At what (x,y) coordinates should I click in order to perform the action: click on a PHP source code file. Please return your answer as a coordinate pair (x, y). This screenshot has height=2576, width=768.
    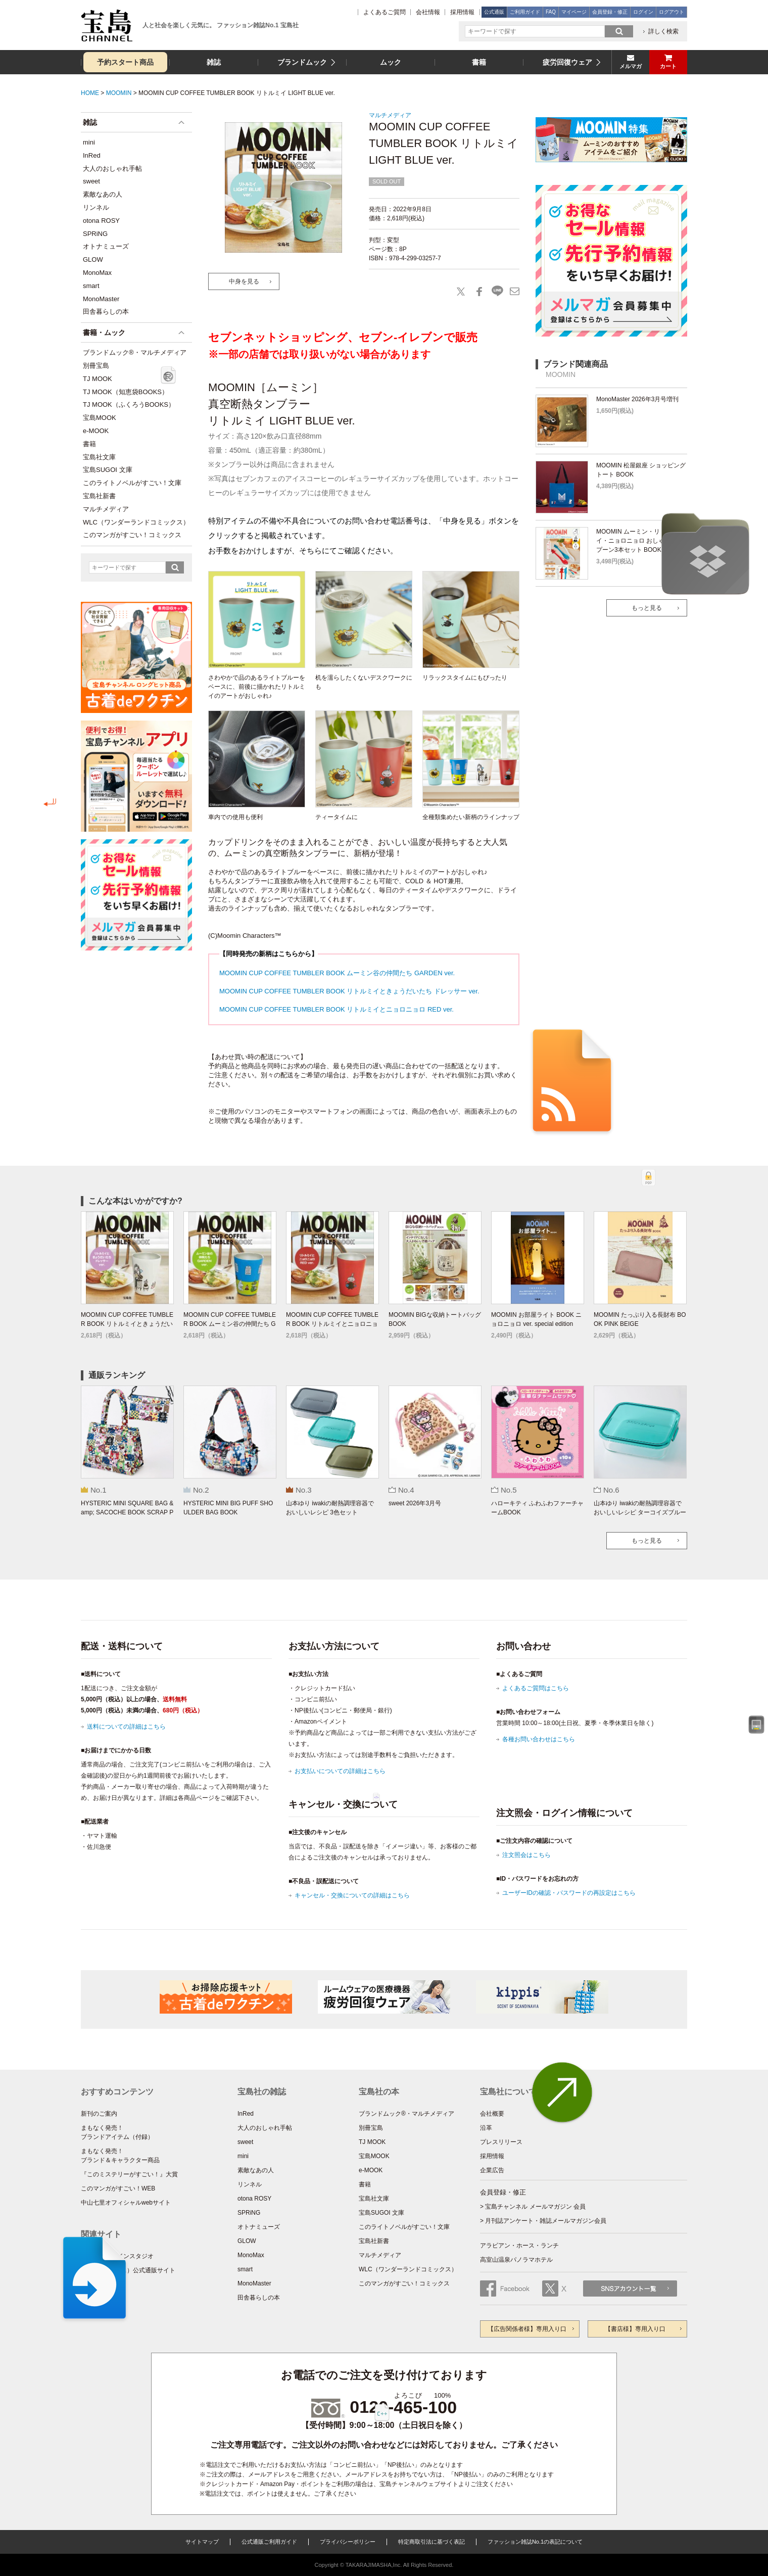
    Looking at the image, I should click on (376, 1797).